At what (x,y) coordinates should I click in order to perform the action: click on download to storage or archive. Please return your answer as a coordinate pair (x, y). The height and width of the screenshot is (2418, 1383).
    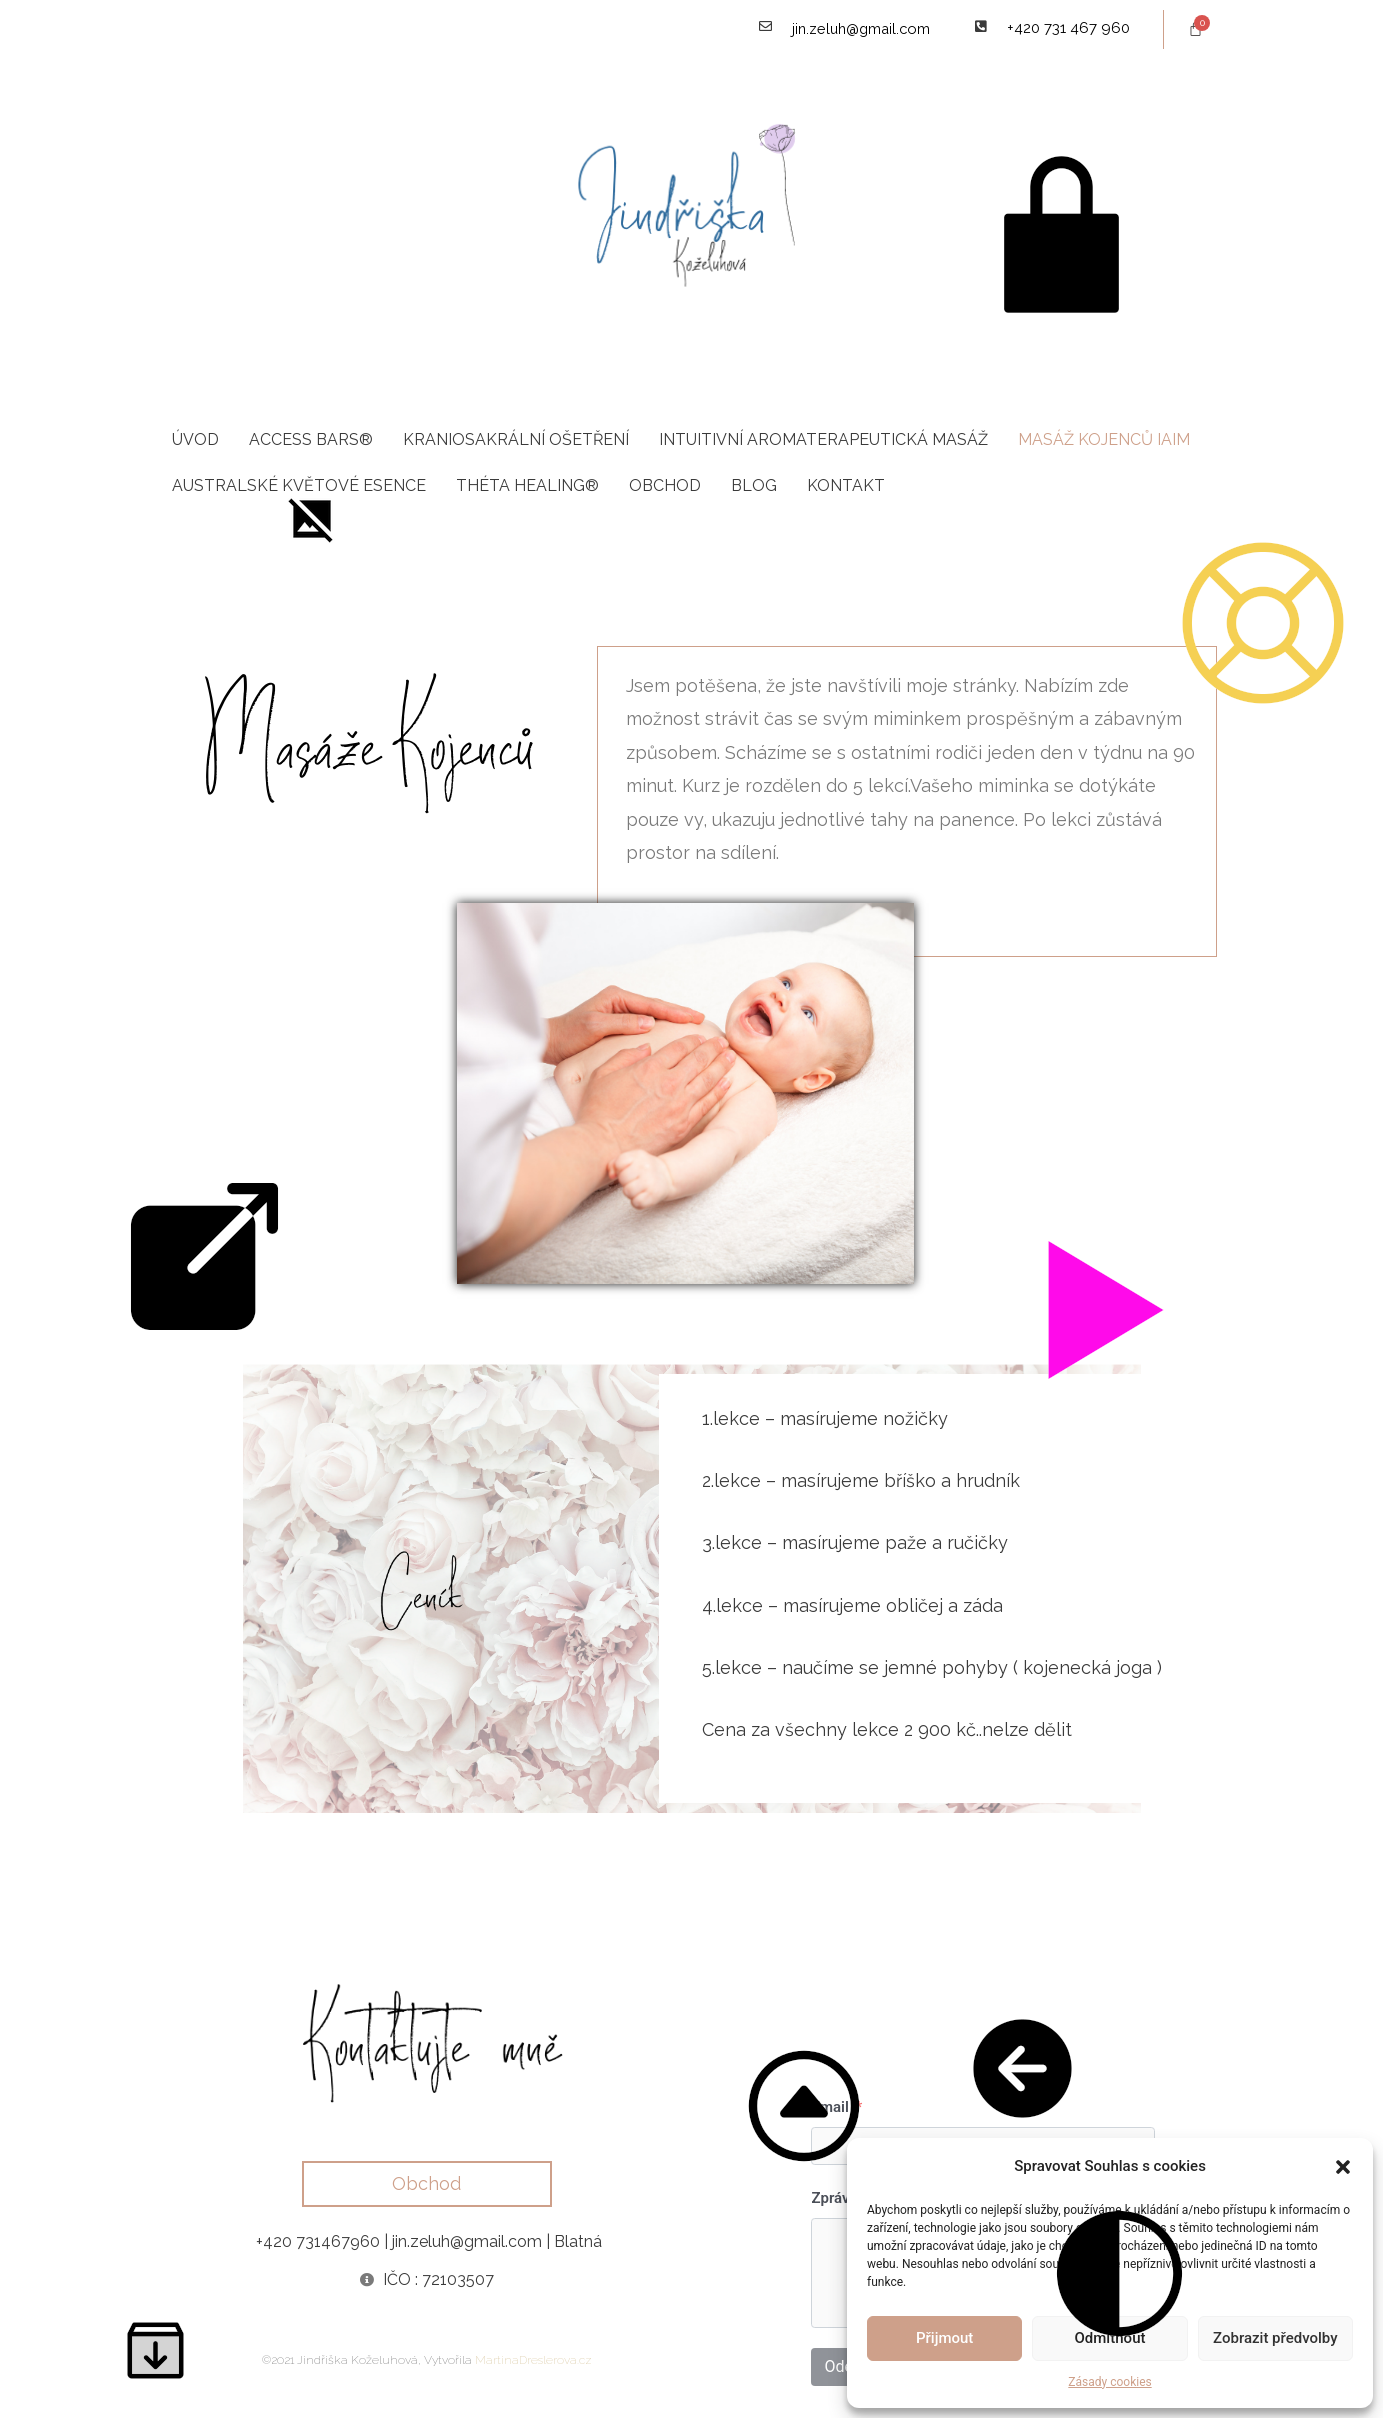
    Looking at the image, I should click on (155, 2350).